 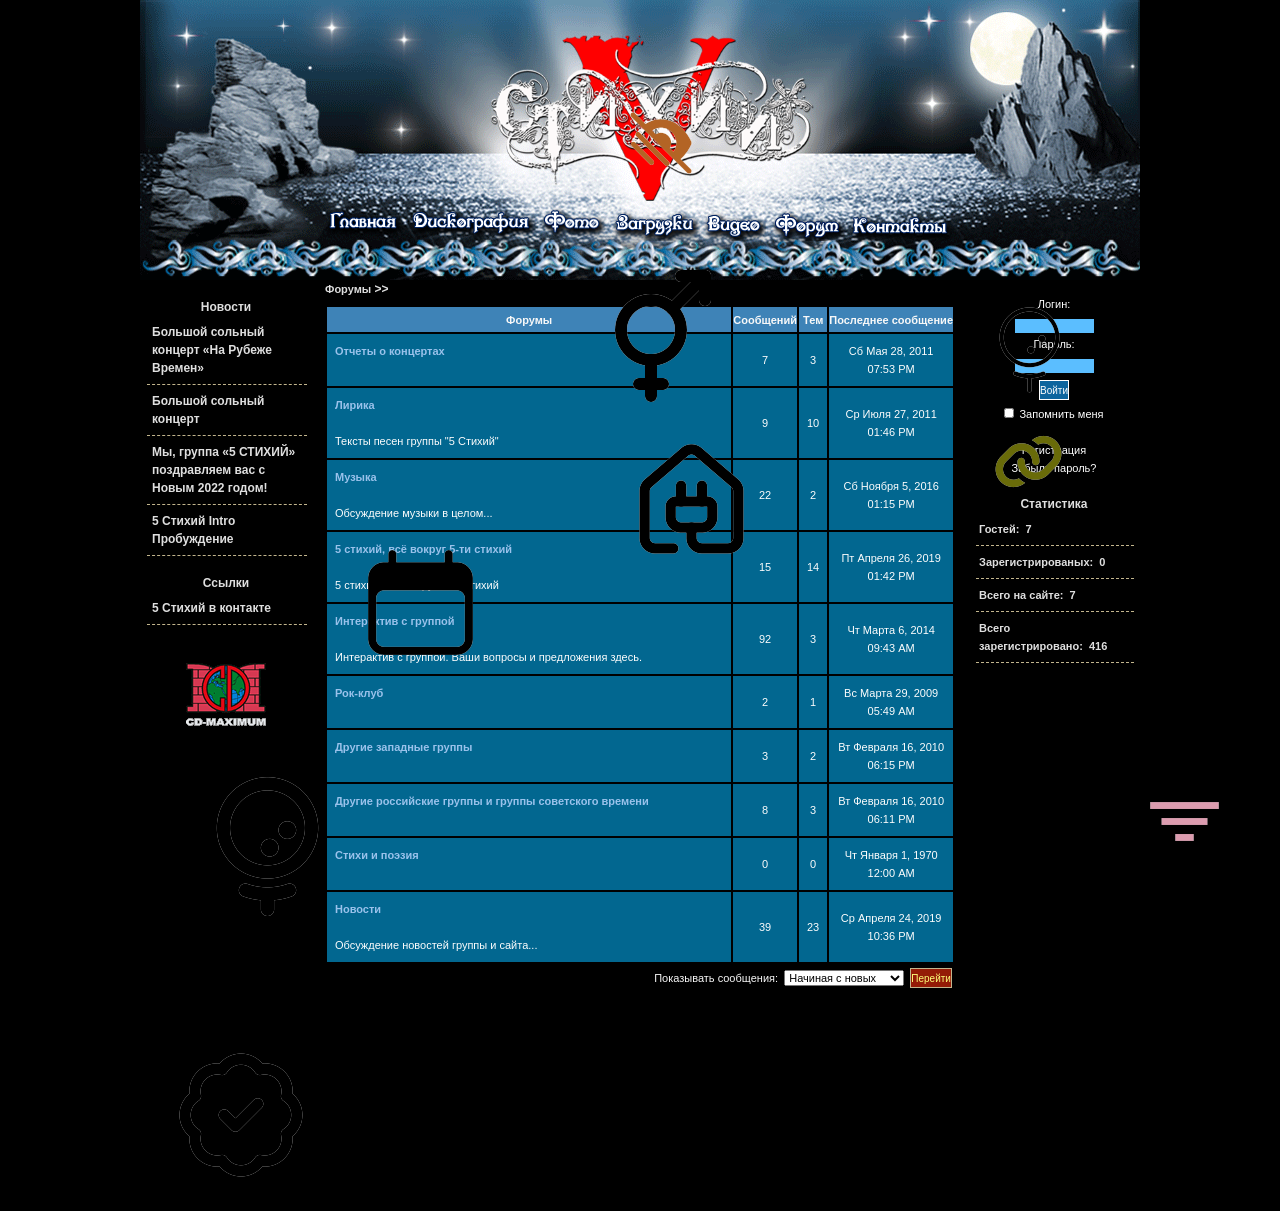 What do you see at coordinates (691, 501) in the screenshot?
I see `access smart home power settings` at bounding box center [691, 501].